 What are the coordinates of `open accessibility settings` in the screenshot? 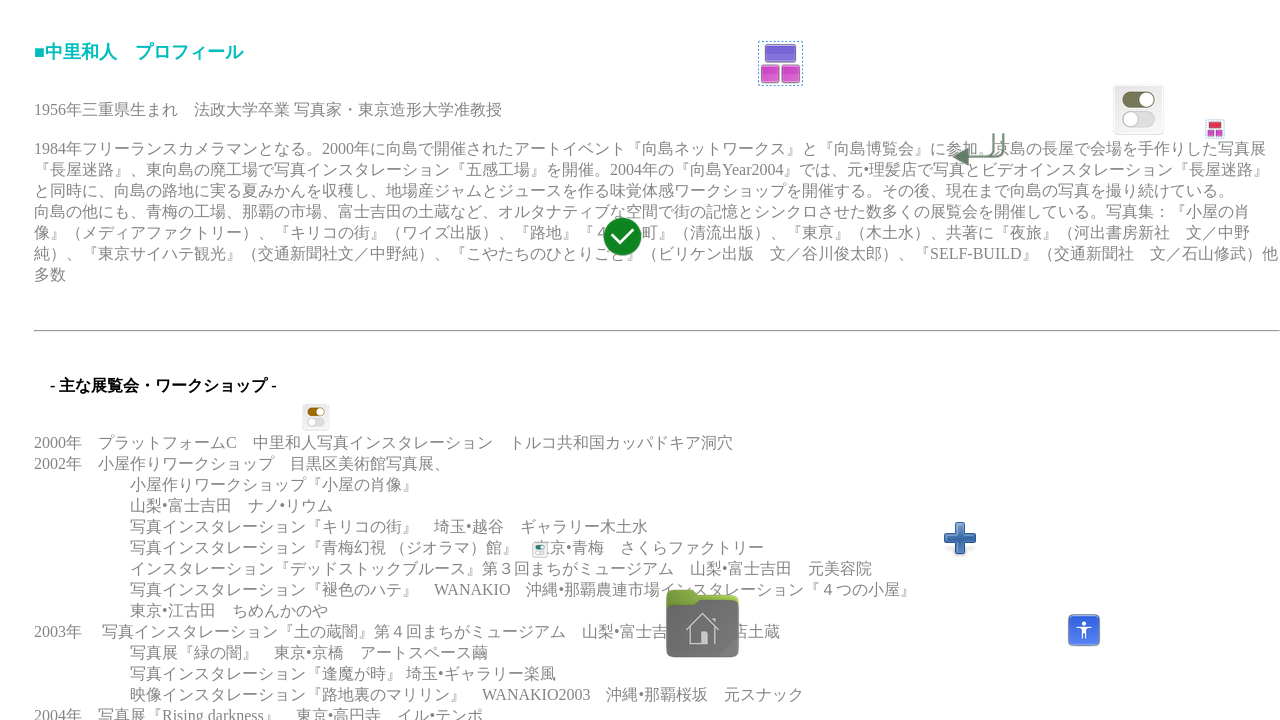 It's located at (1084, 630).